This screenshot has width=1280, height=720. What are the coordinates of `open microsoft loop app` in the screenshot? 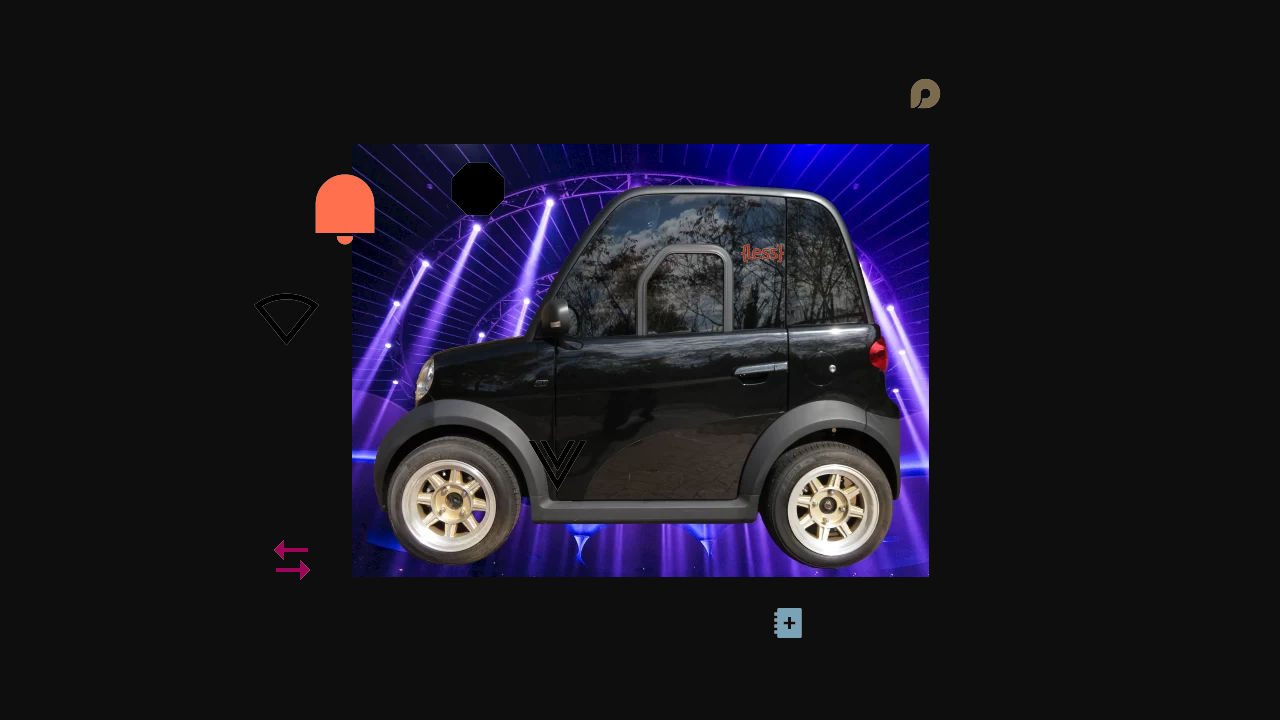 It's located at (925, 93).